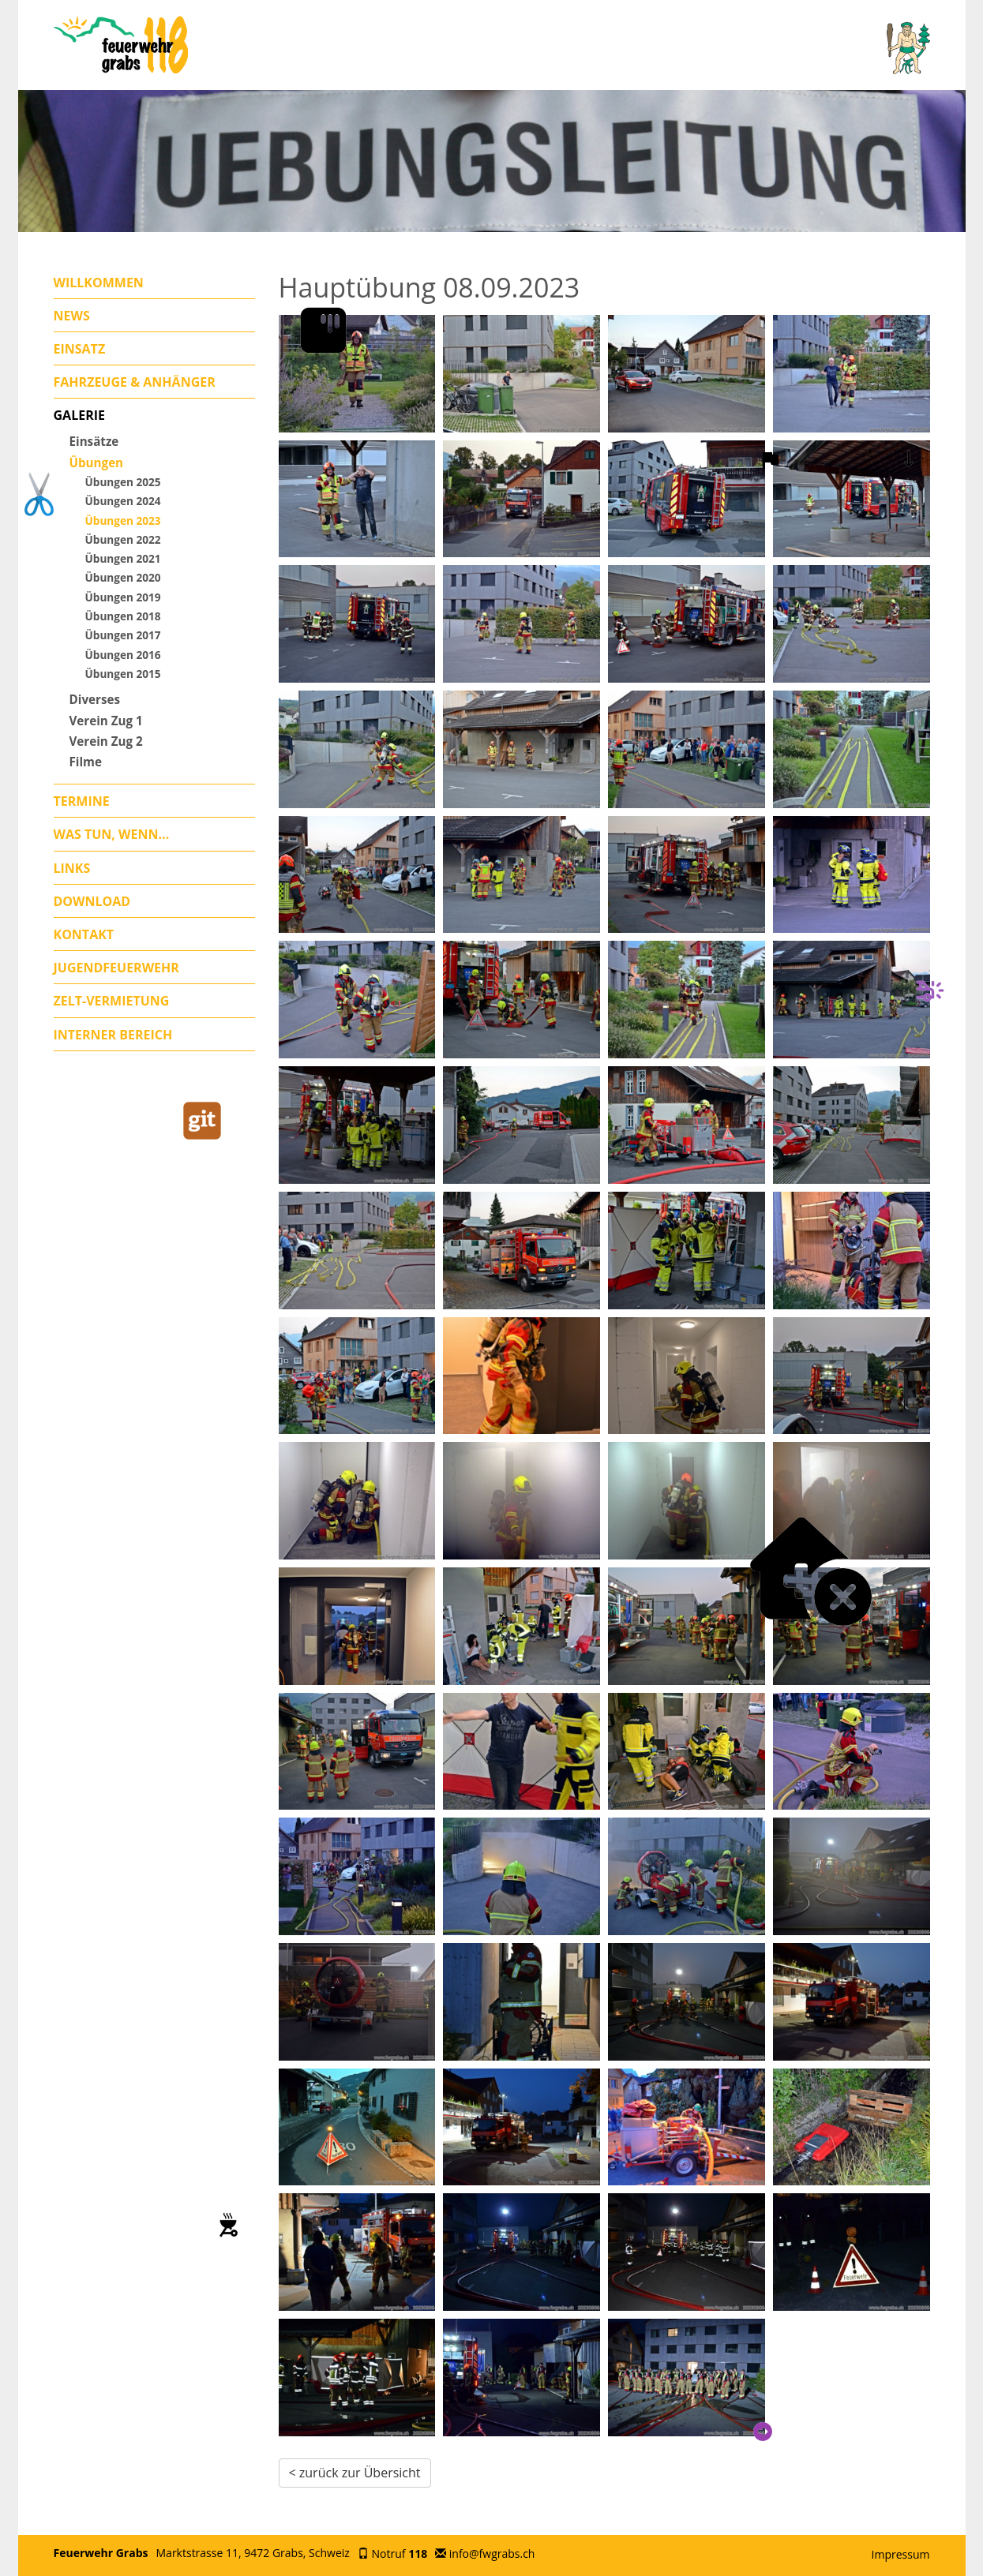 The width and height of the screenshot is (983, 2576). I want to click on git version control logo, so click(202, 1121).